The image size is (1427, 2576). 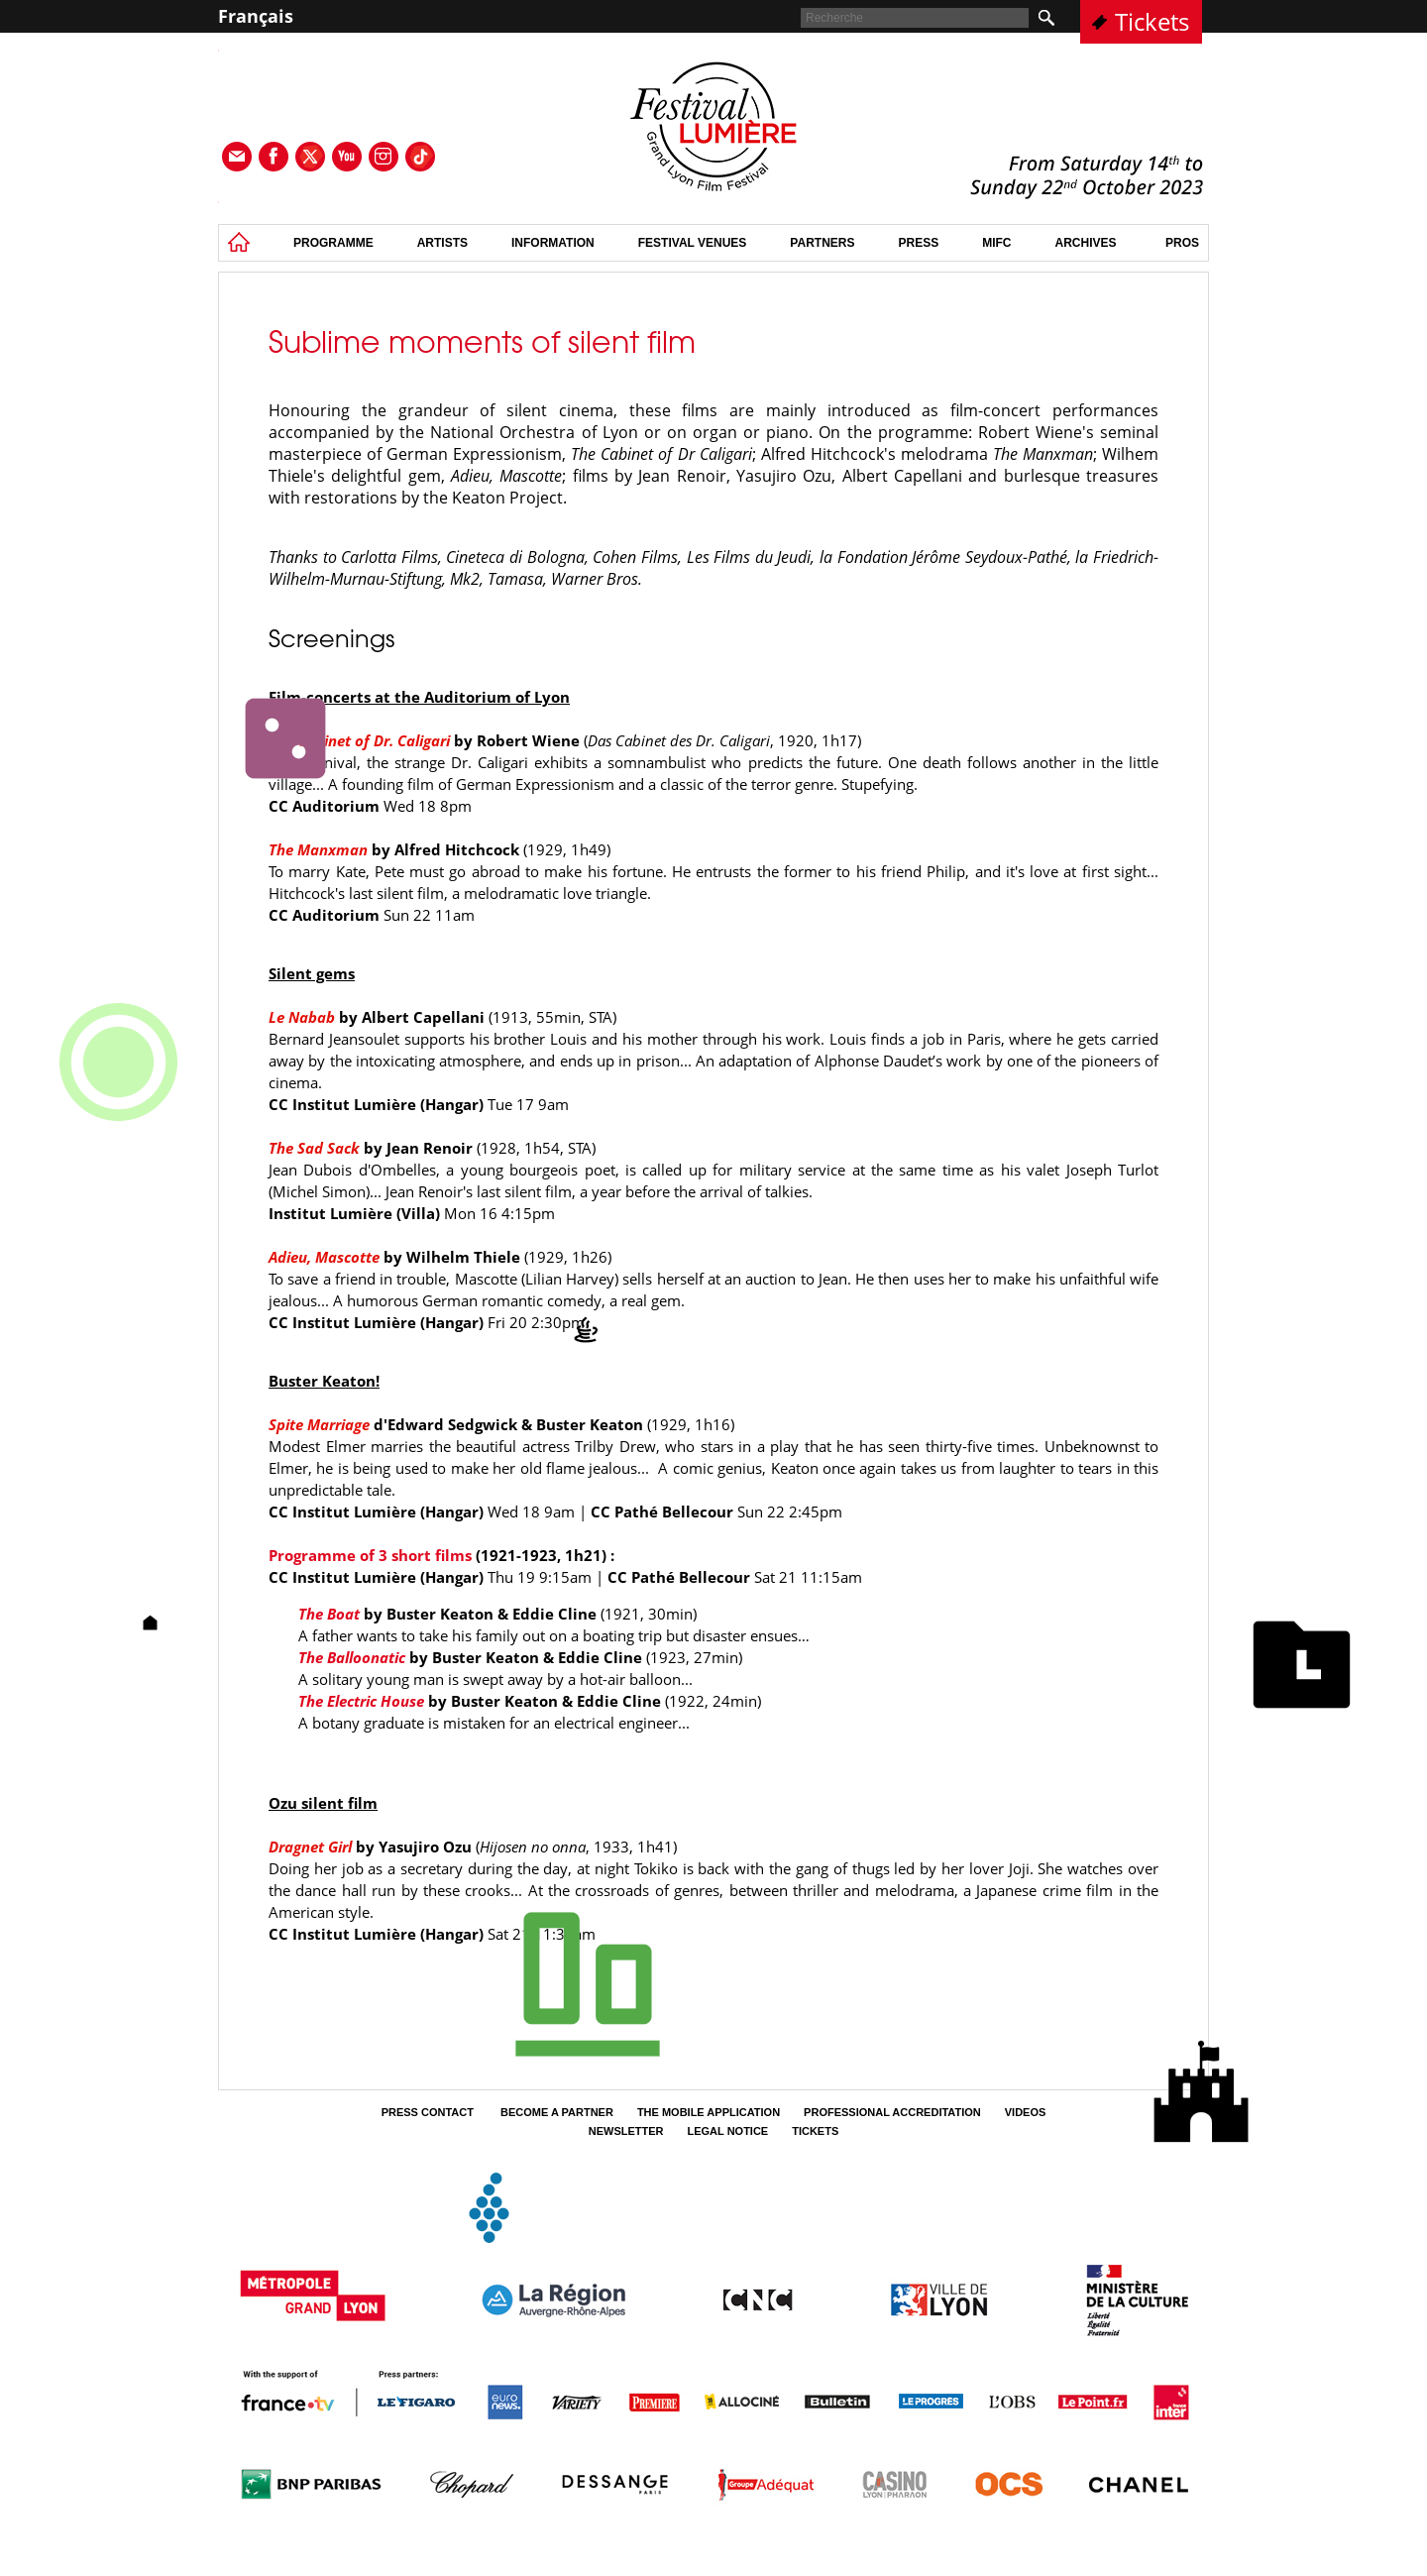 What do you see at coordinates (285, 738) in the screenshot?
I see `roll the dice or randomize selection` at bounding box center [285, 738].